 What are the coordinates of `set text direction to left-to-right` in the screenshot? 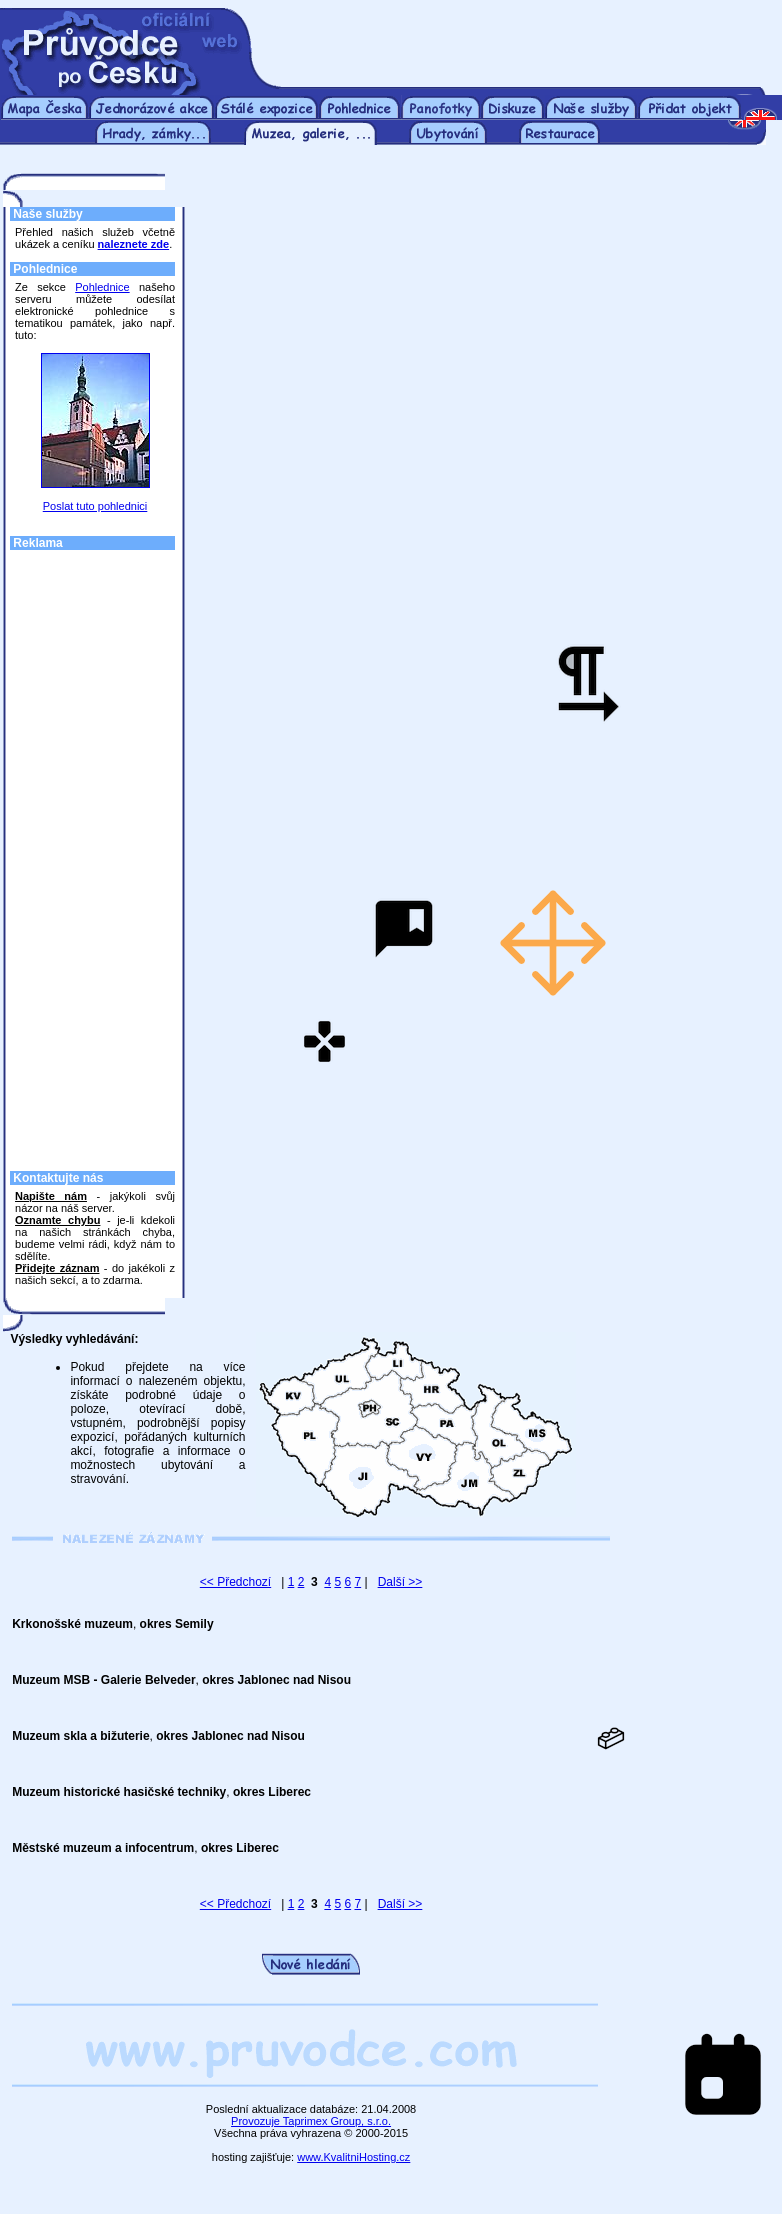 It's located at (585, 684).